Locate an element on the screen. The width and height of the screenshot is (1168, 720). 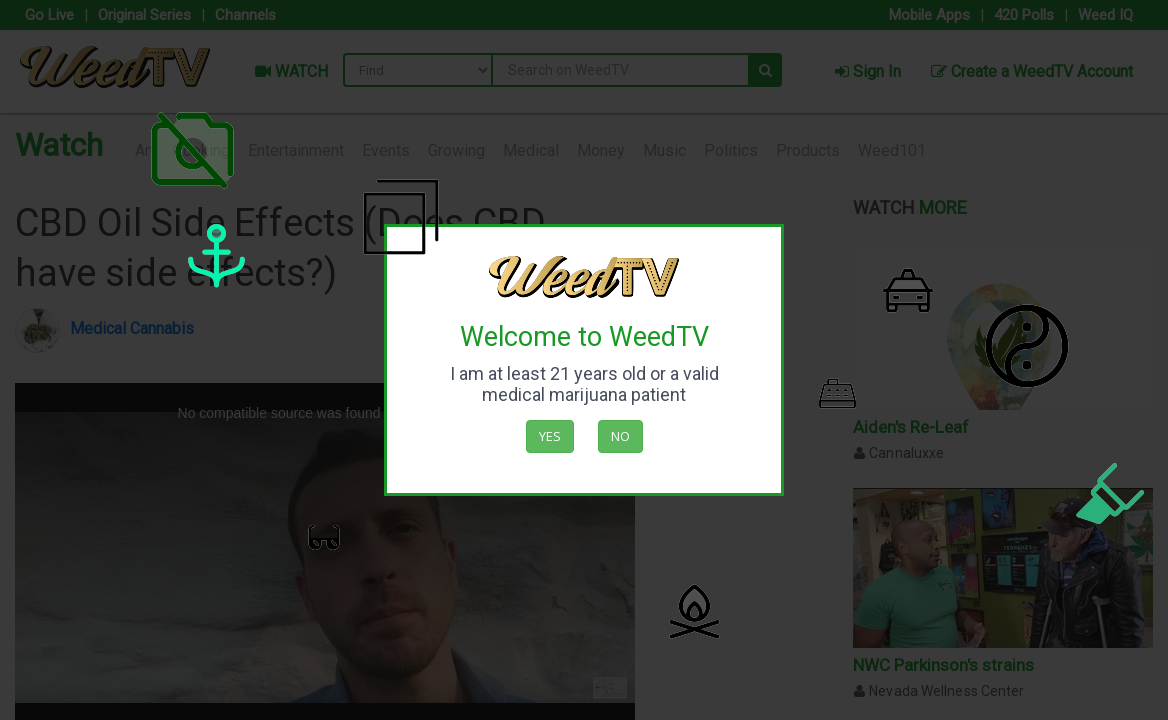
camera is disabled or unavailable is located at coordinates (192, 150).